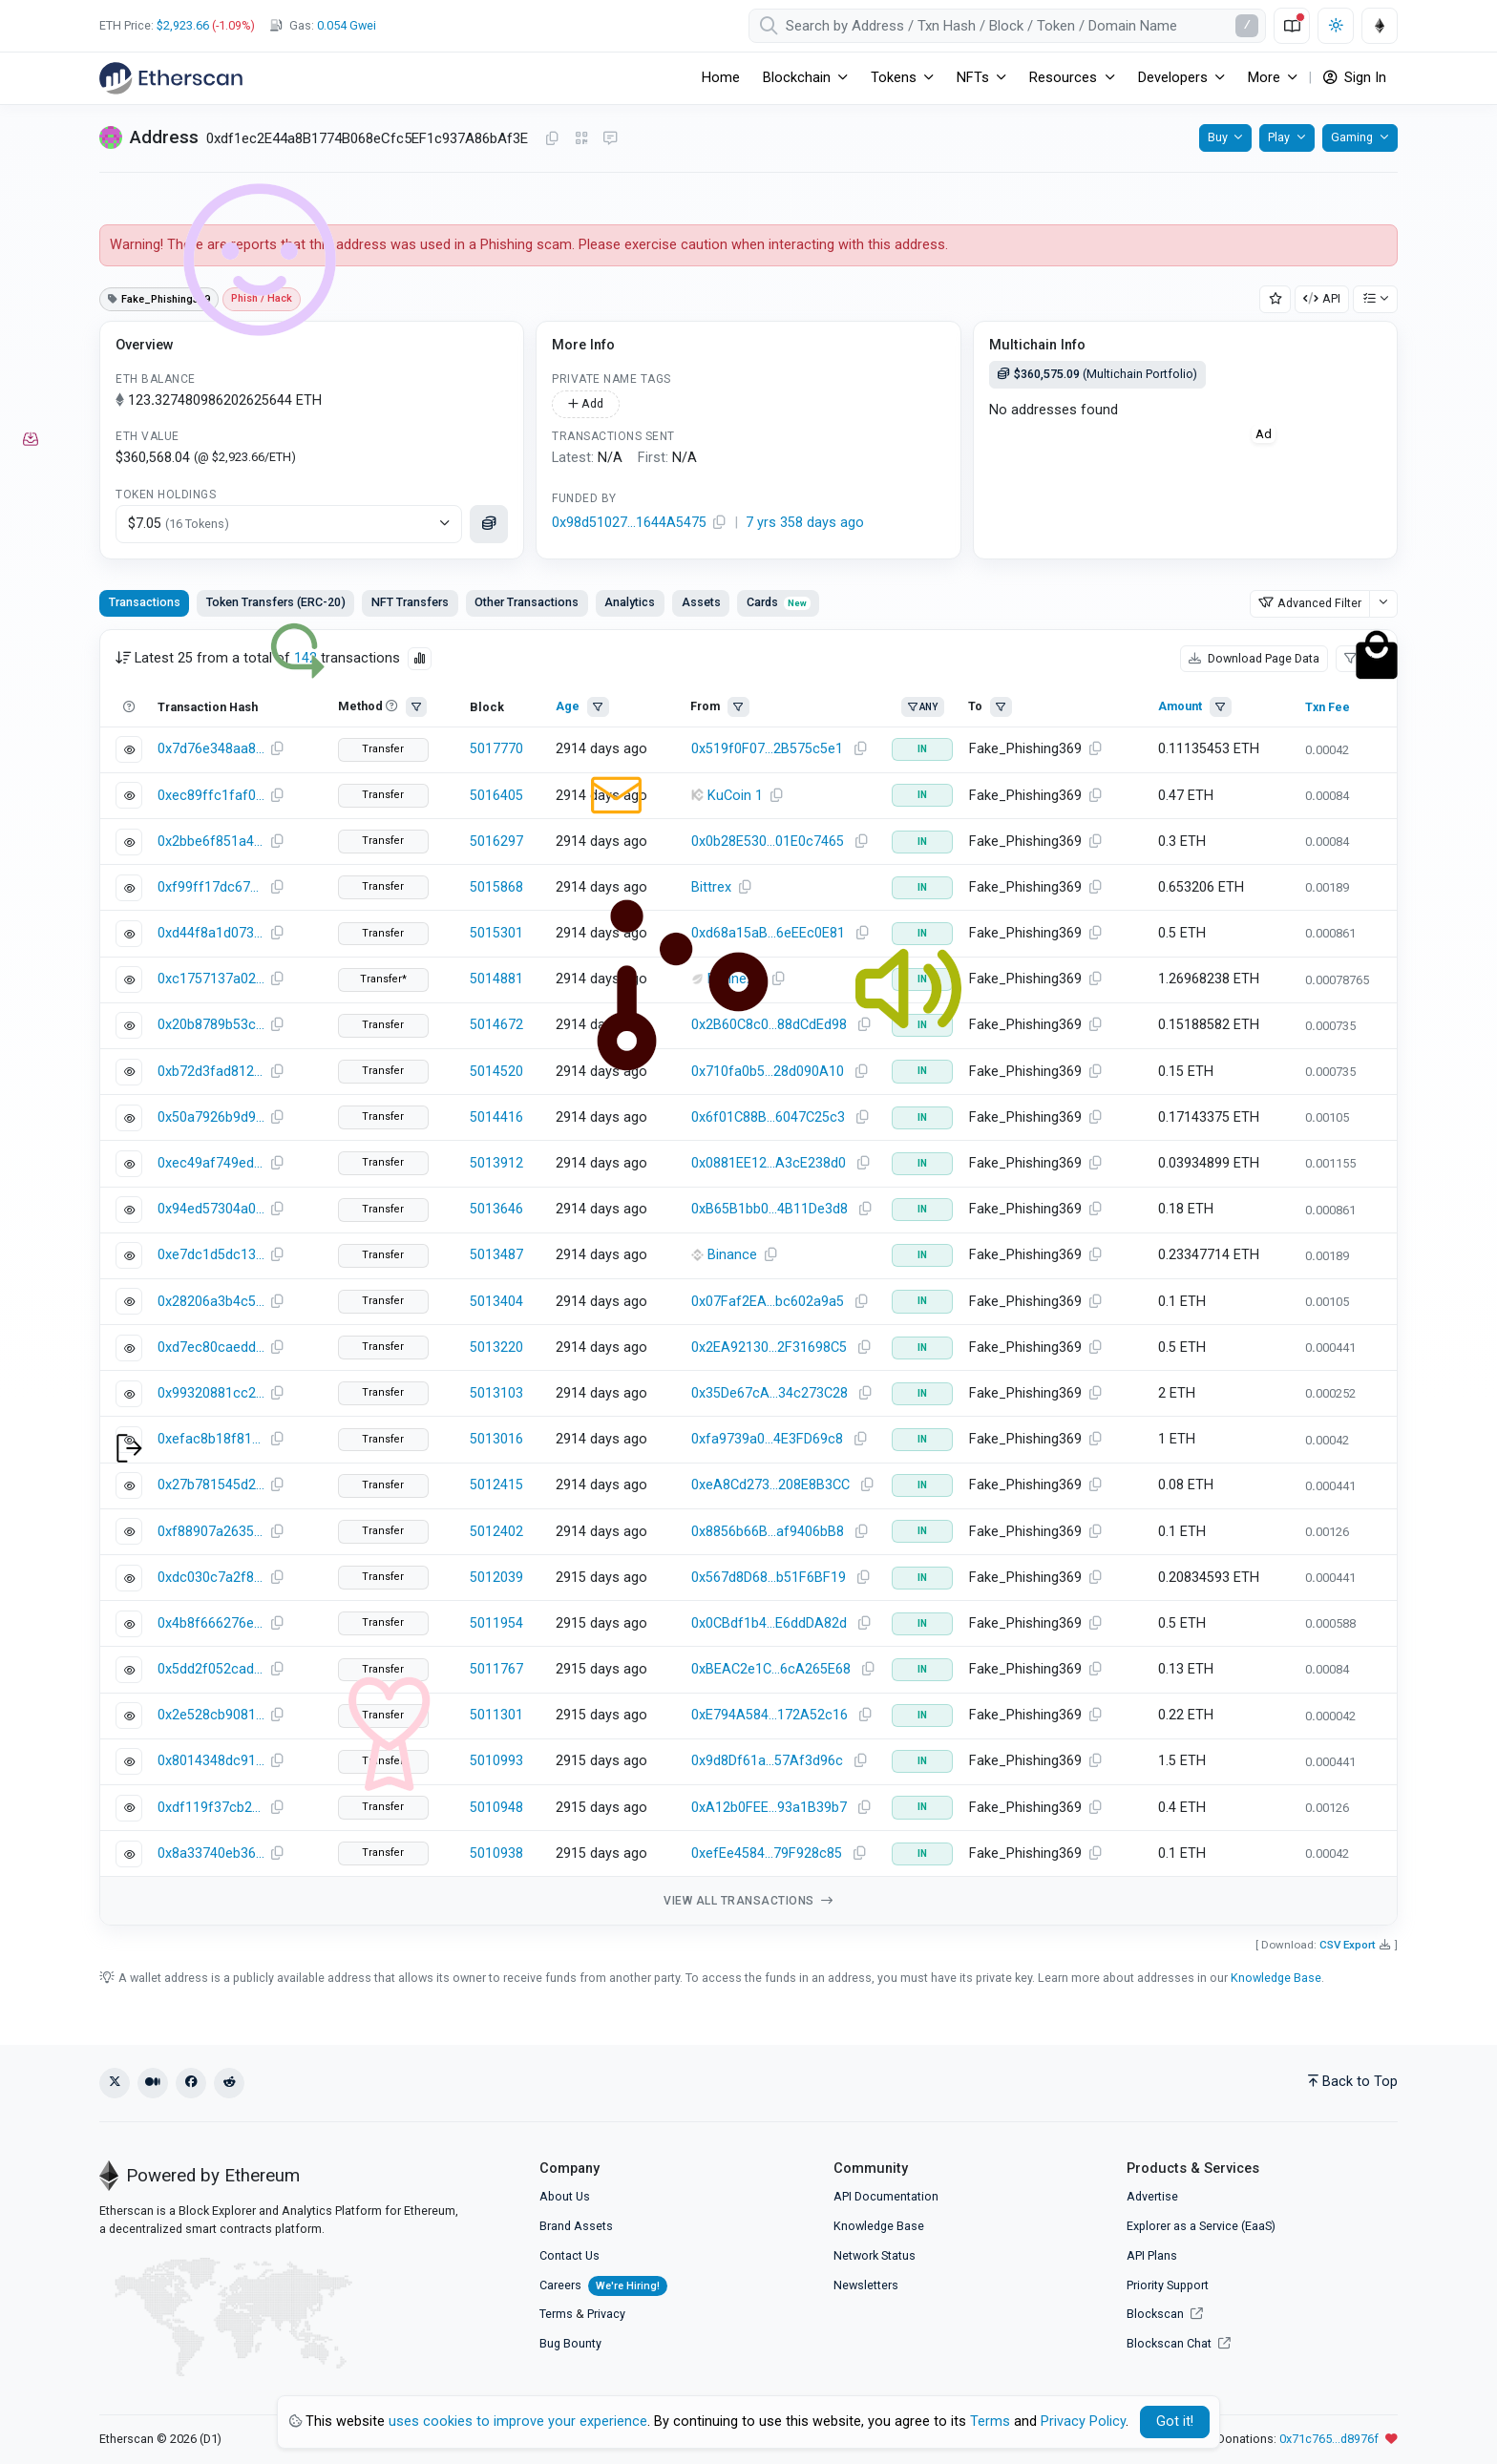 This screenshot has height=2464, width=1497. I want to click on download message to inbox, so click(31, 439).